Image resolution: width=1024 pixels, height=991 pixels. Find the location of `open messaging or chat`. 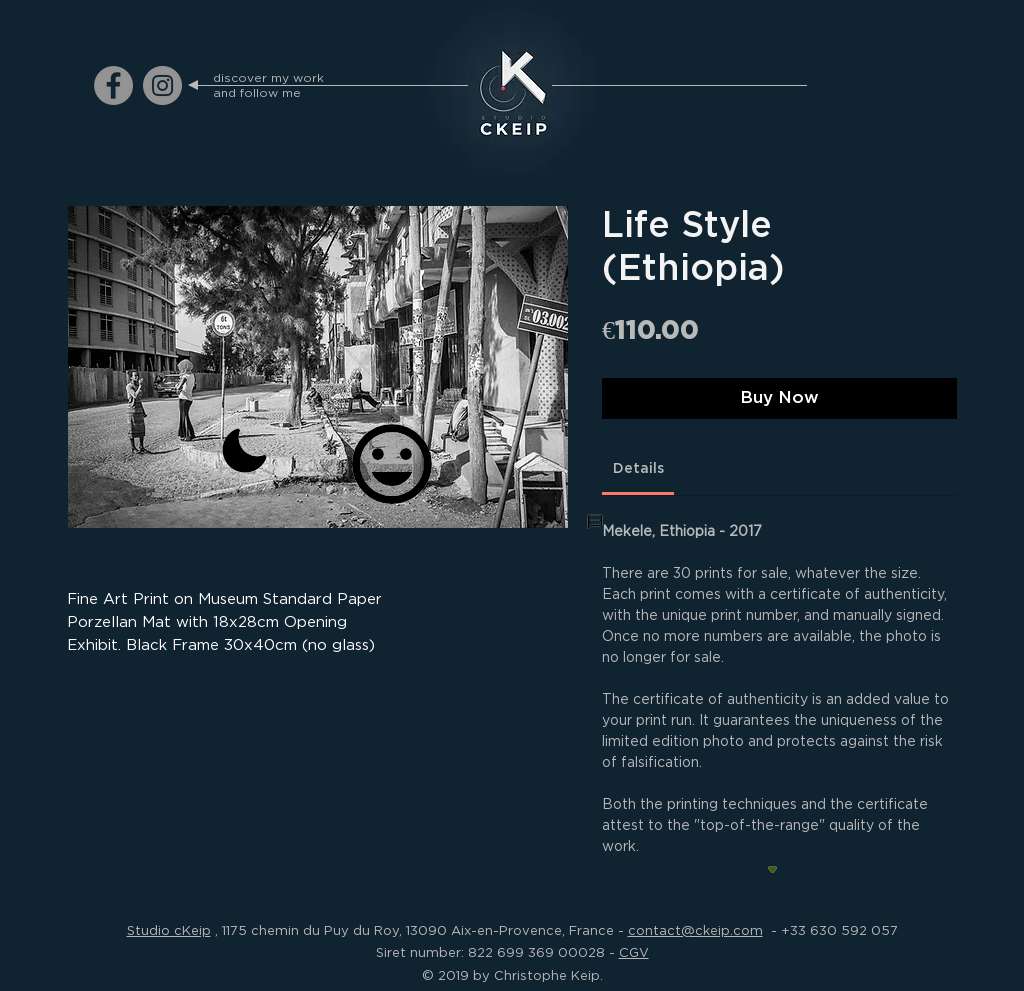

open messaging or chat is located at coordinates (595, 521).